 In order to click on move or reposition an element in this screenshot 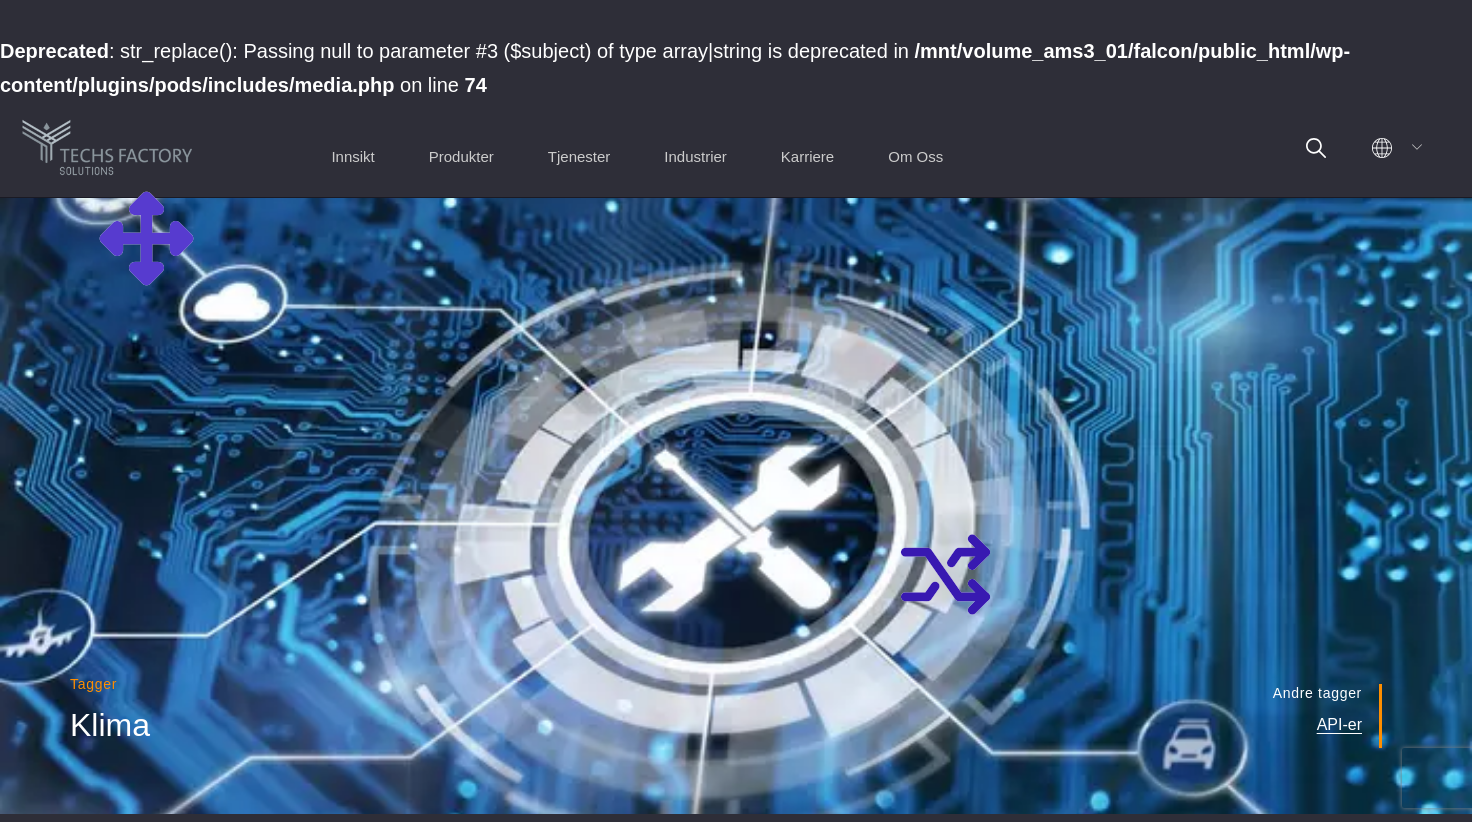, I will do `click(146, 238)`.